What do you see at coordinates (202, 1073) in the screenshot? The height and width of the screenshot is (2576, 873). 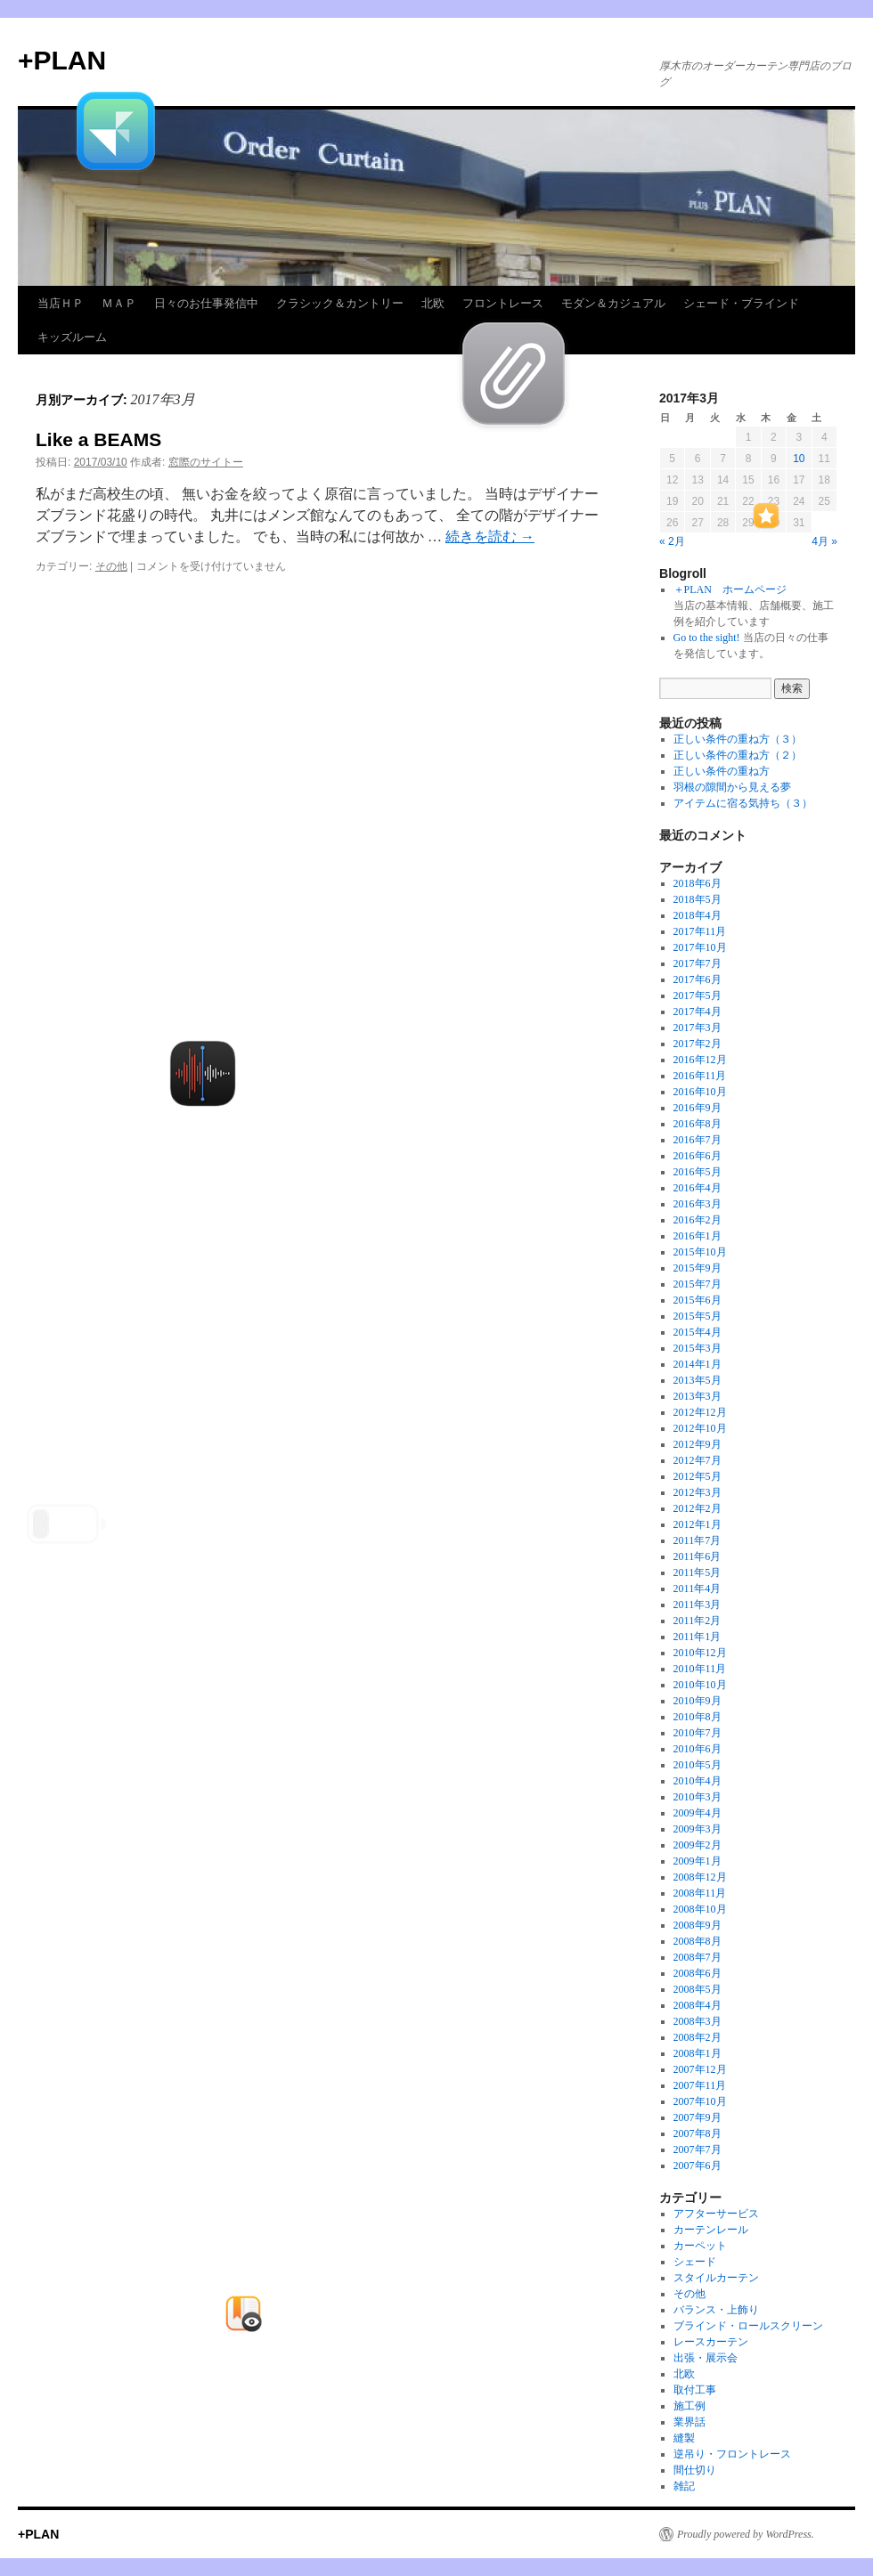 I see `open voice memos app` at bounding box center [202, 1073].